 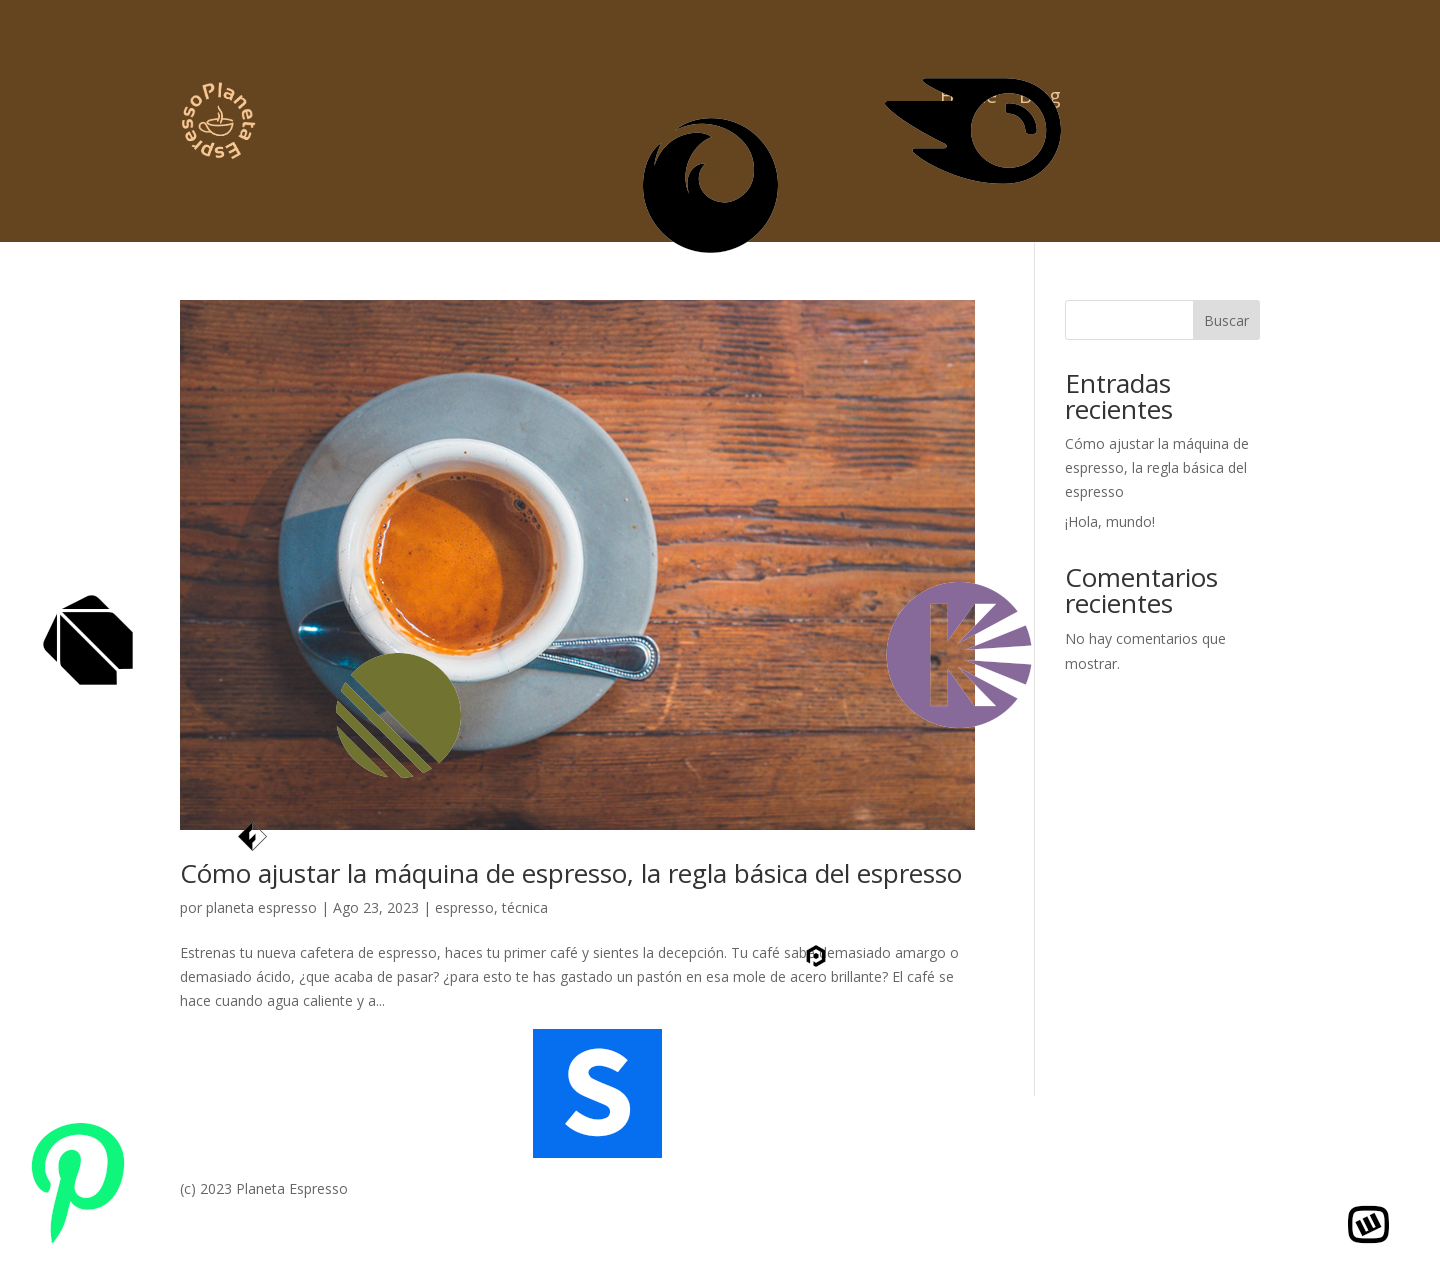 What do you see at coordinates (973, 131) in the screenshot?
I see `open Semrush SEO and marketing platform` at bounding box center [973, 131].